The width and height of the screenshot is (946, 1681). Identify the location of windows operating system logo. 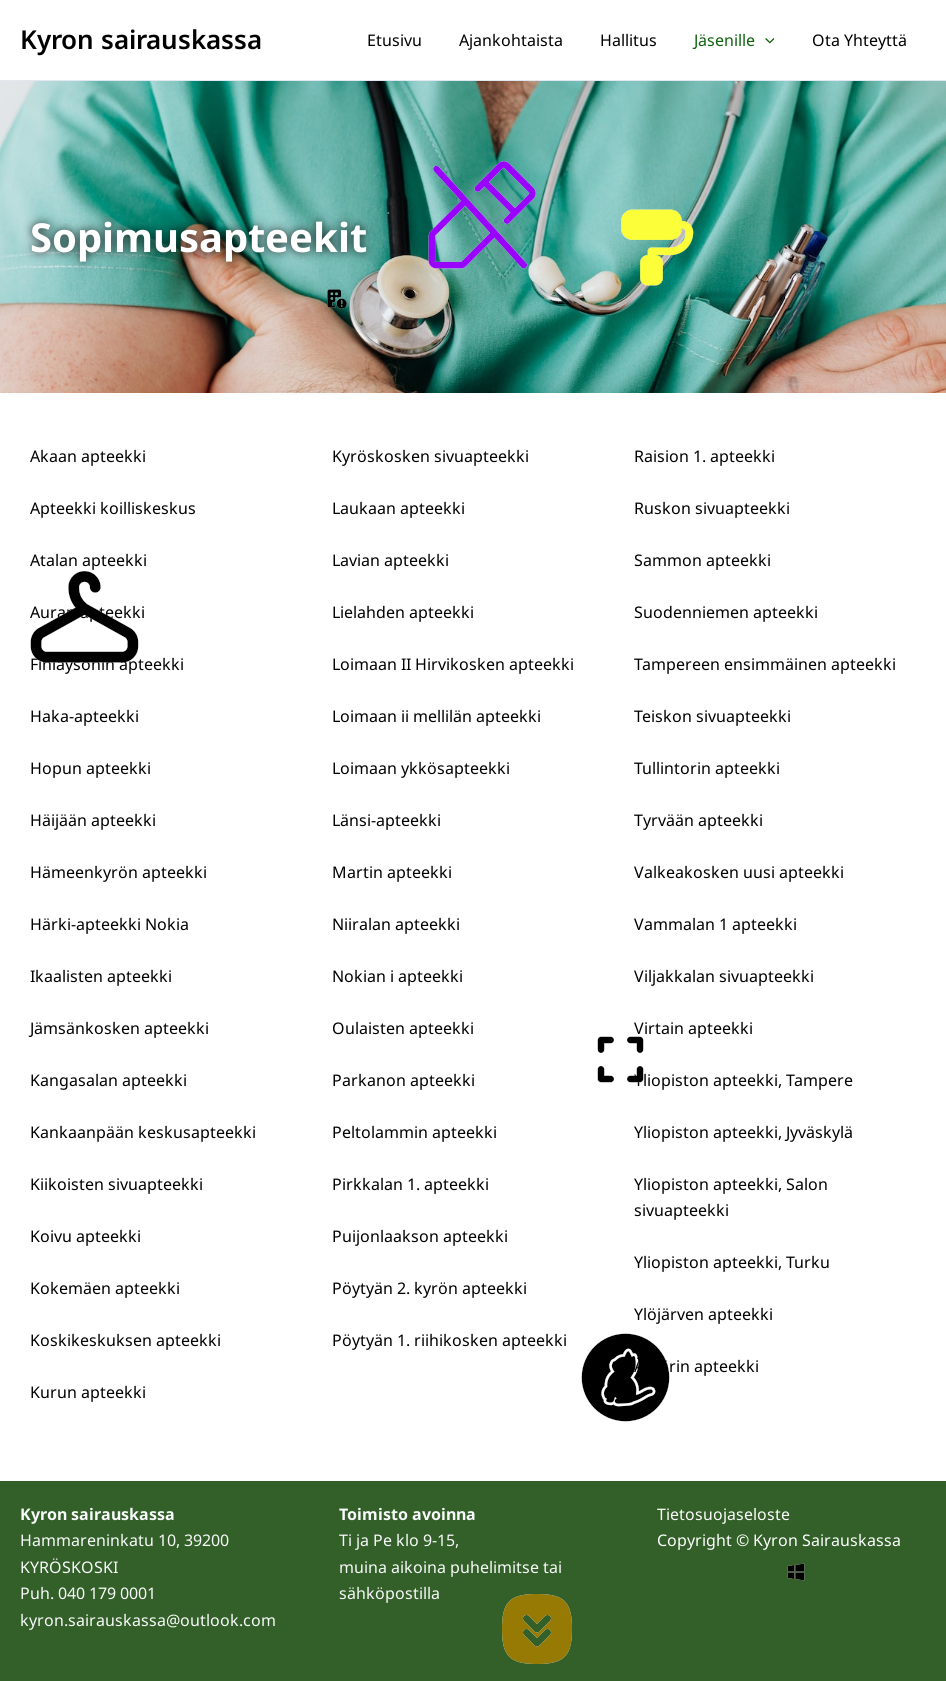
(796, 1572).